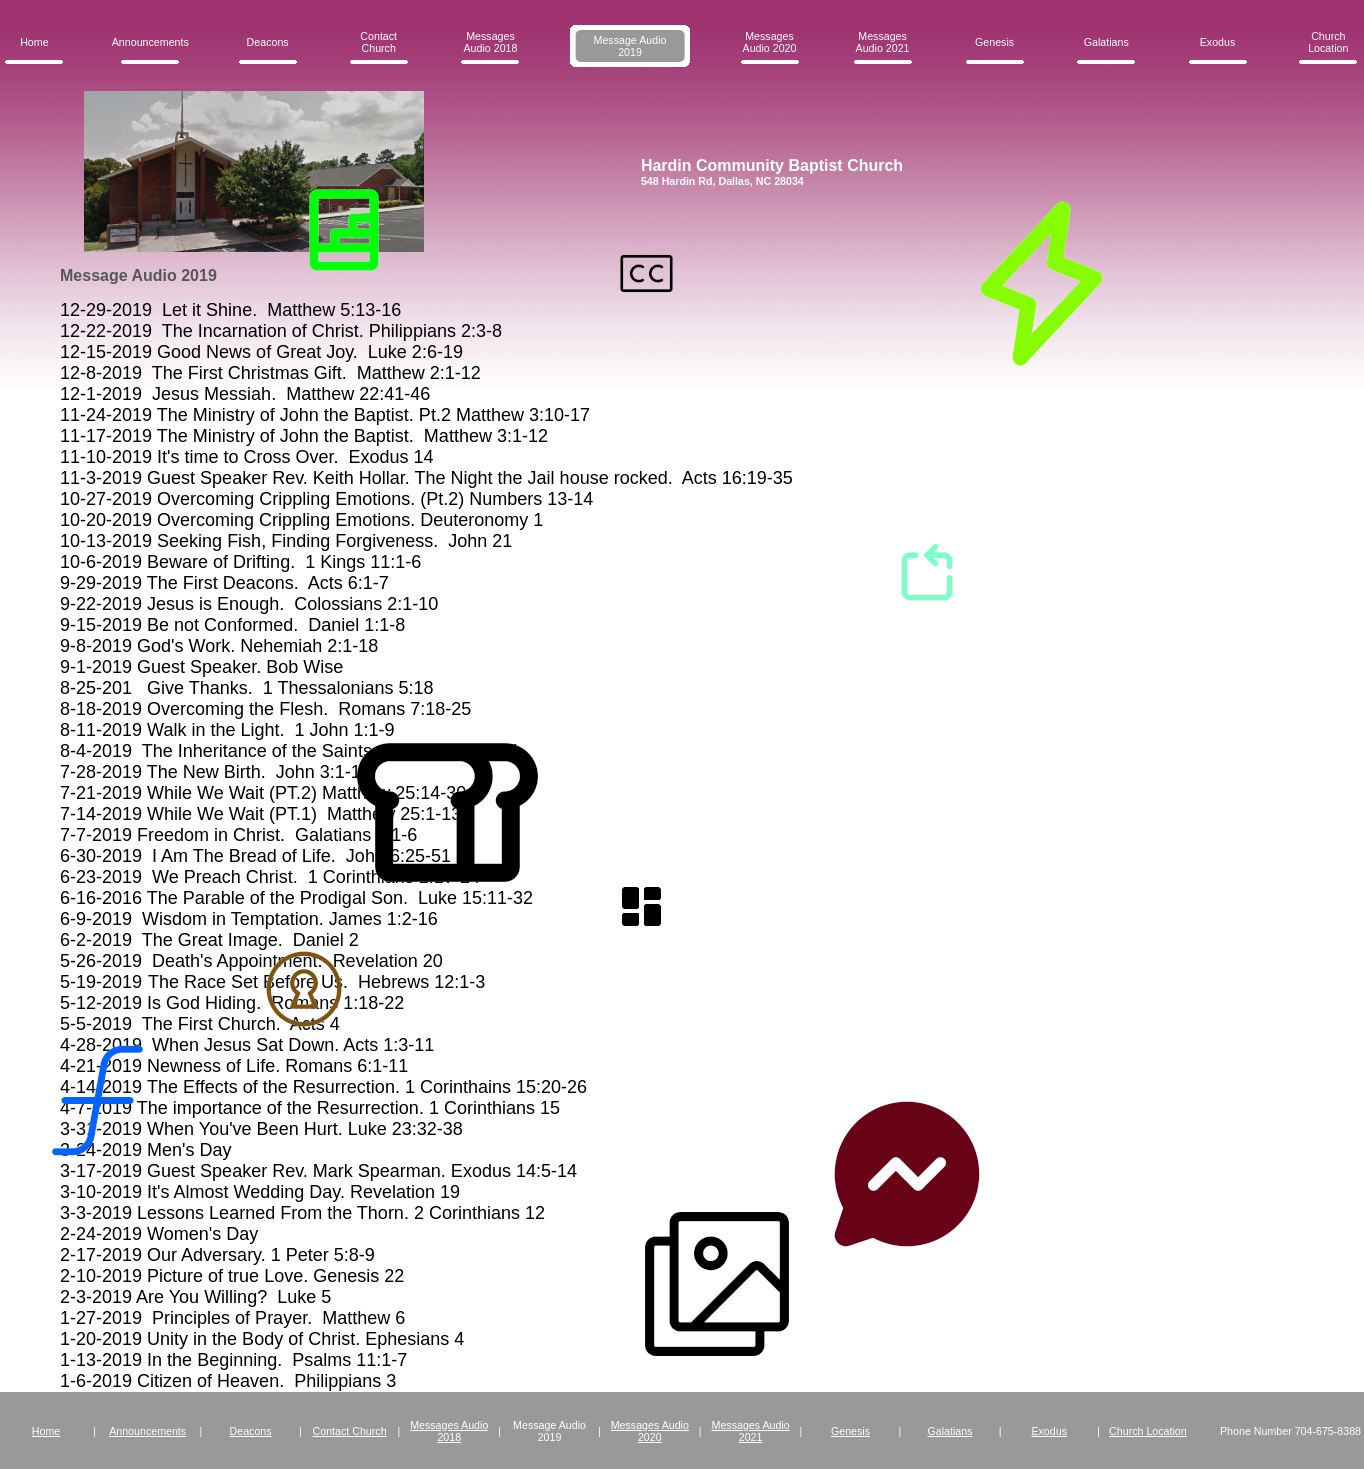  I want to click on indicates fast or instant action, so click(1041, 283).